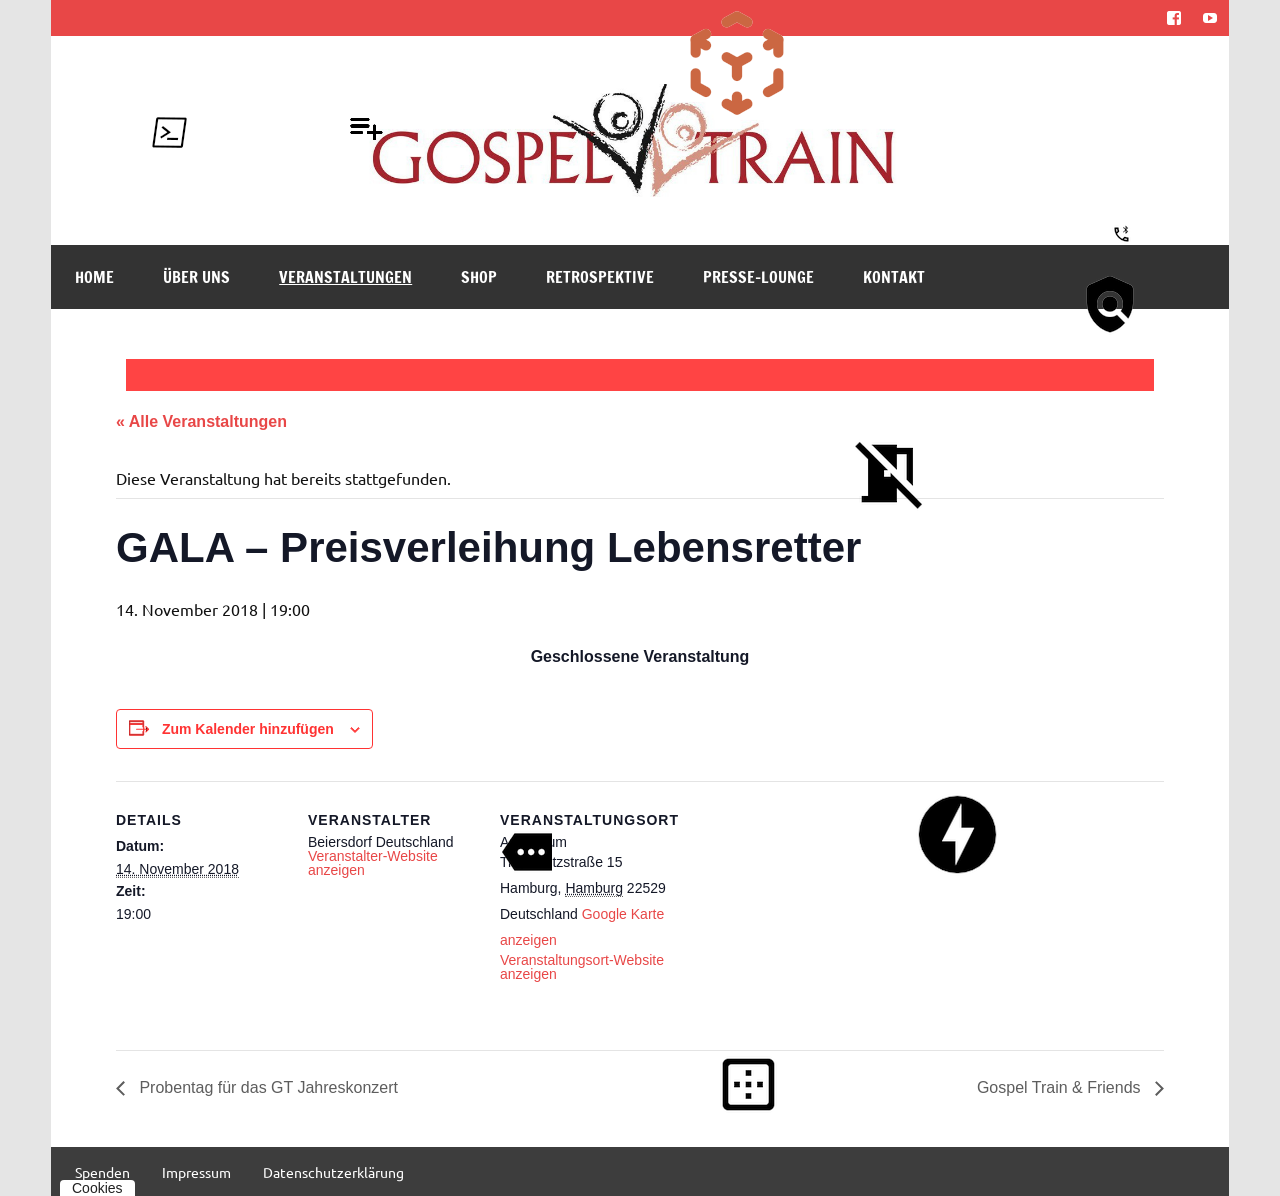  What do you see at coordinates (527, 852) in the screenshot?
I see `view more options or actions` at bounding box center [527, 852].